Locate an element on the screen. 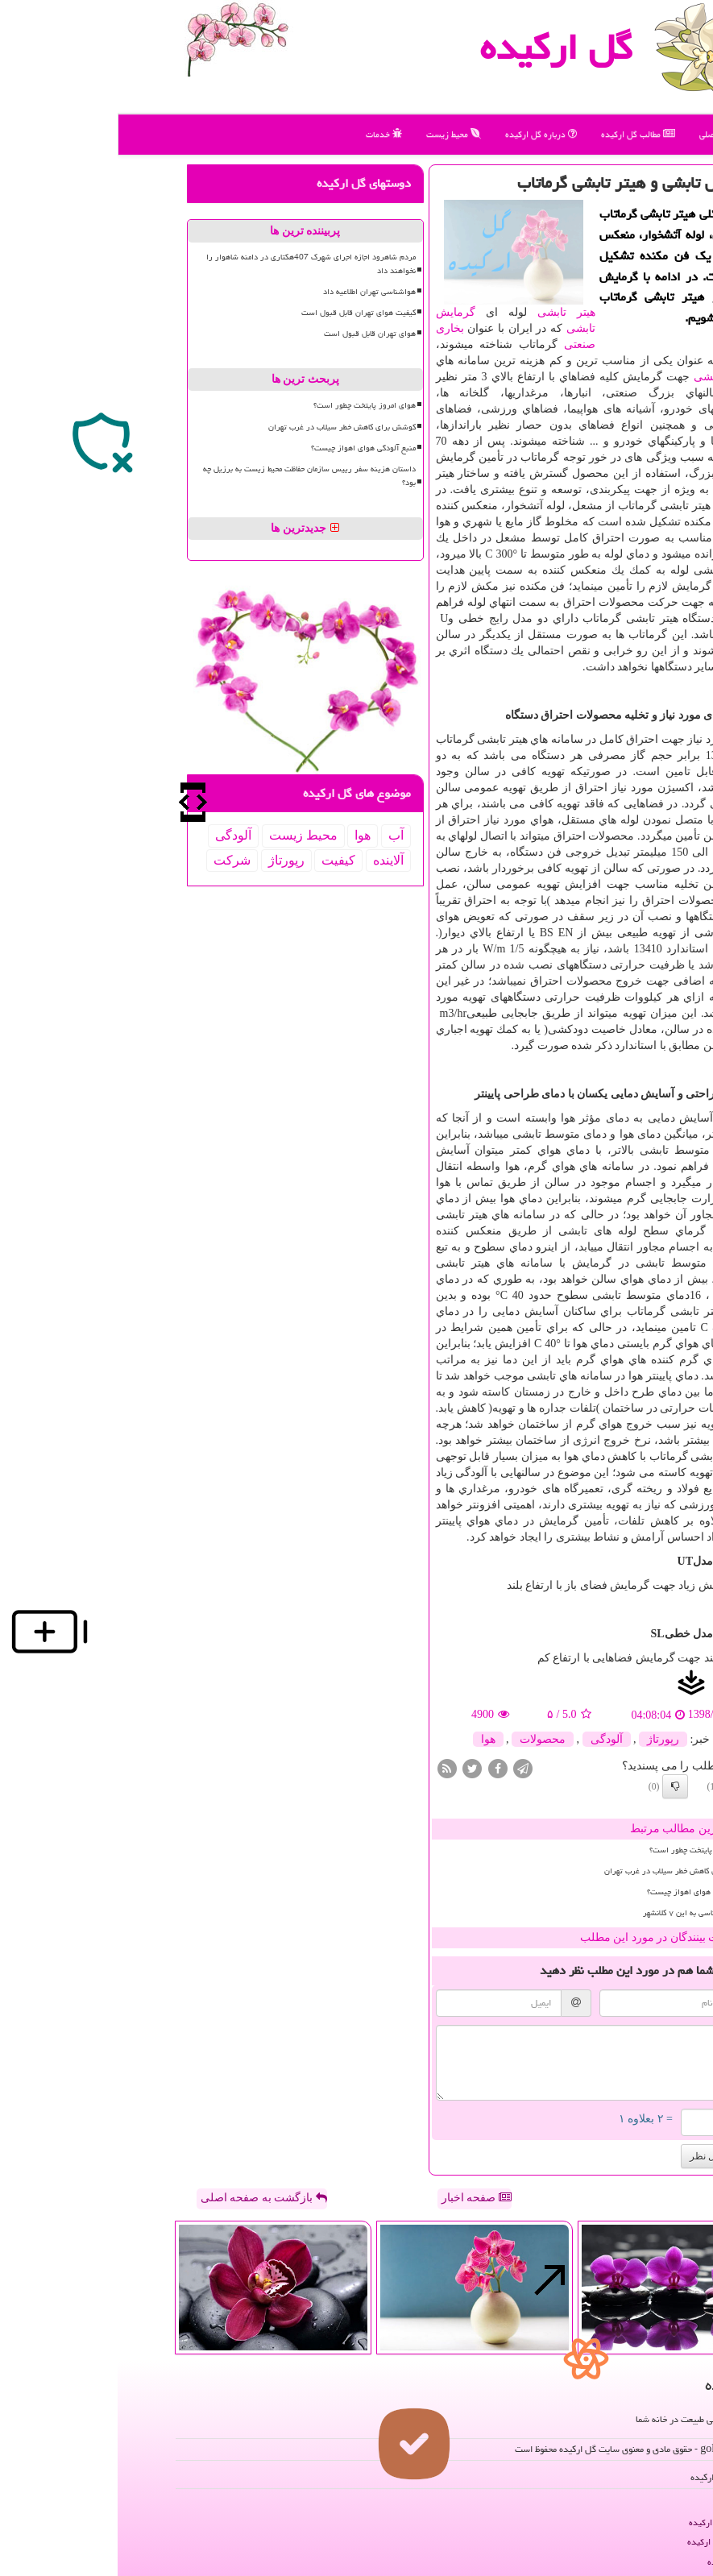 The height and width of the screenshot is (2576, 713). add or extend battery life is located at coordinates (48, 1632).